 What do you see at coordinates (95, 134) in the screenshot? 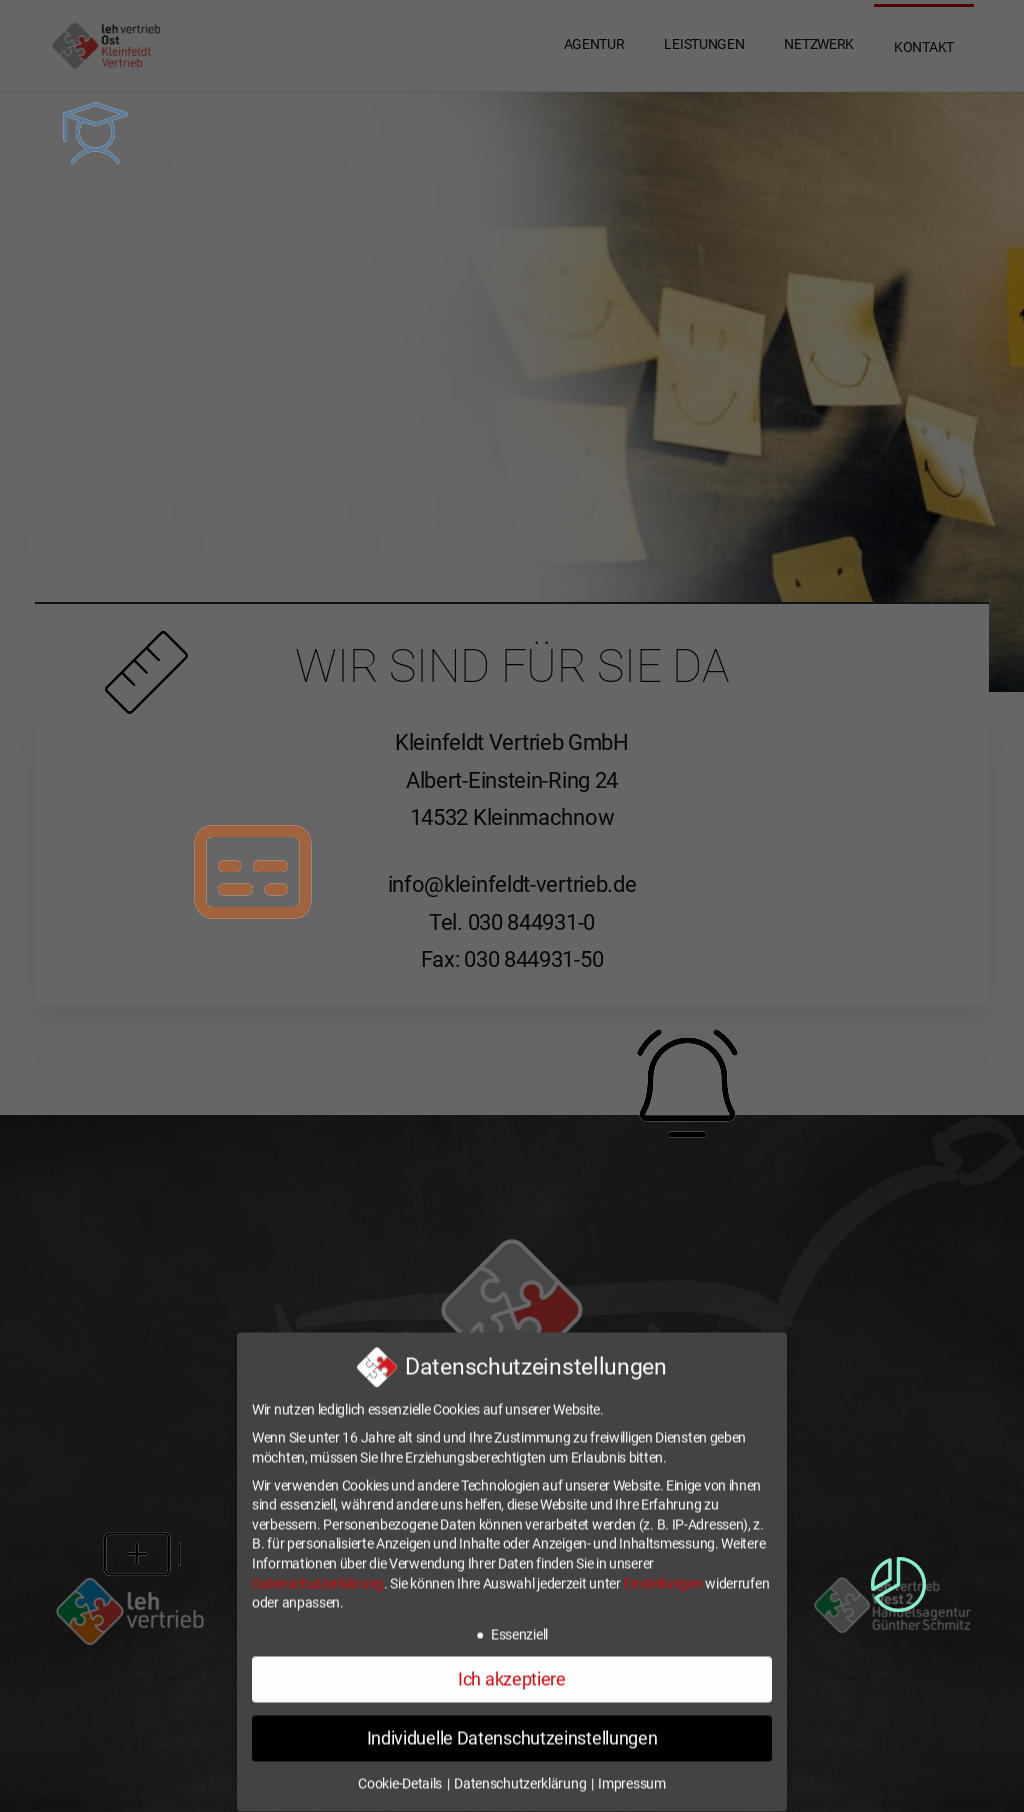
I see `view student profile or account` at bounding box center [95, 134].